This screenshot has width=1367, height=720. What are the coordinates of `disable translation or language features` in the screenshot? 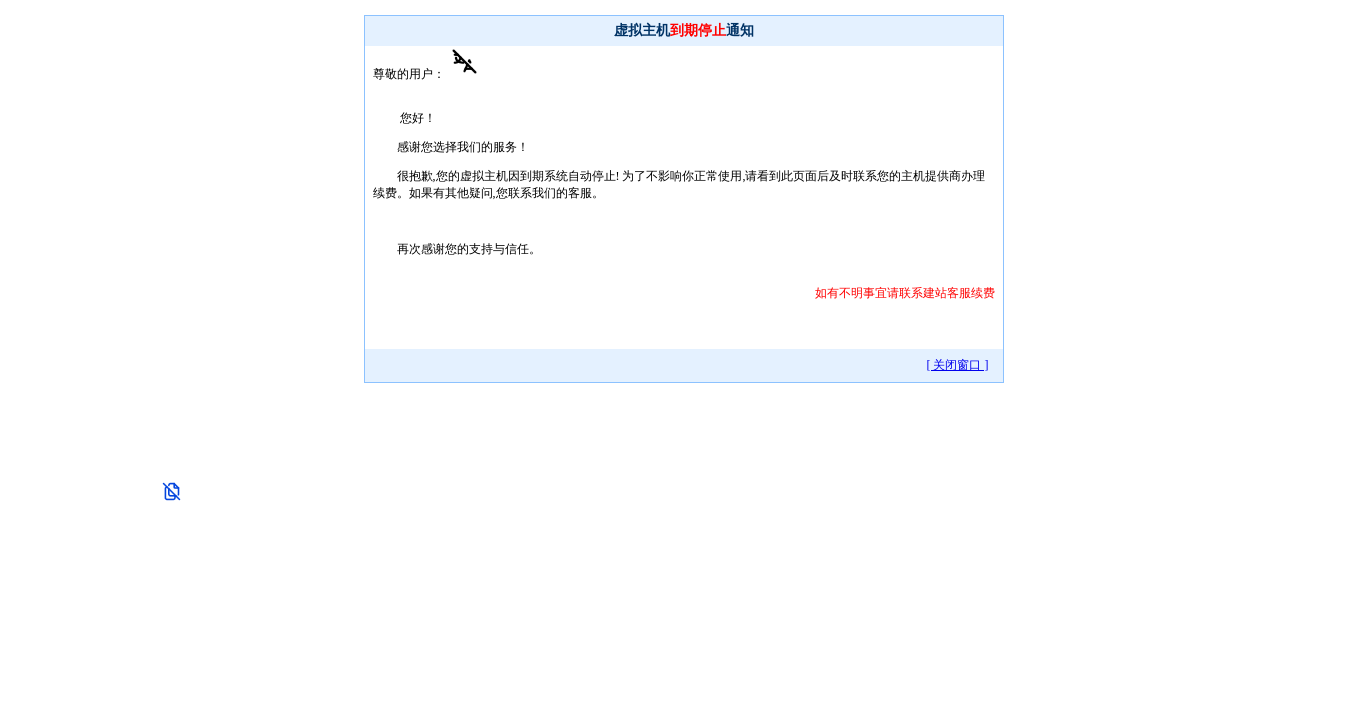 It's located at (464, 61).